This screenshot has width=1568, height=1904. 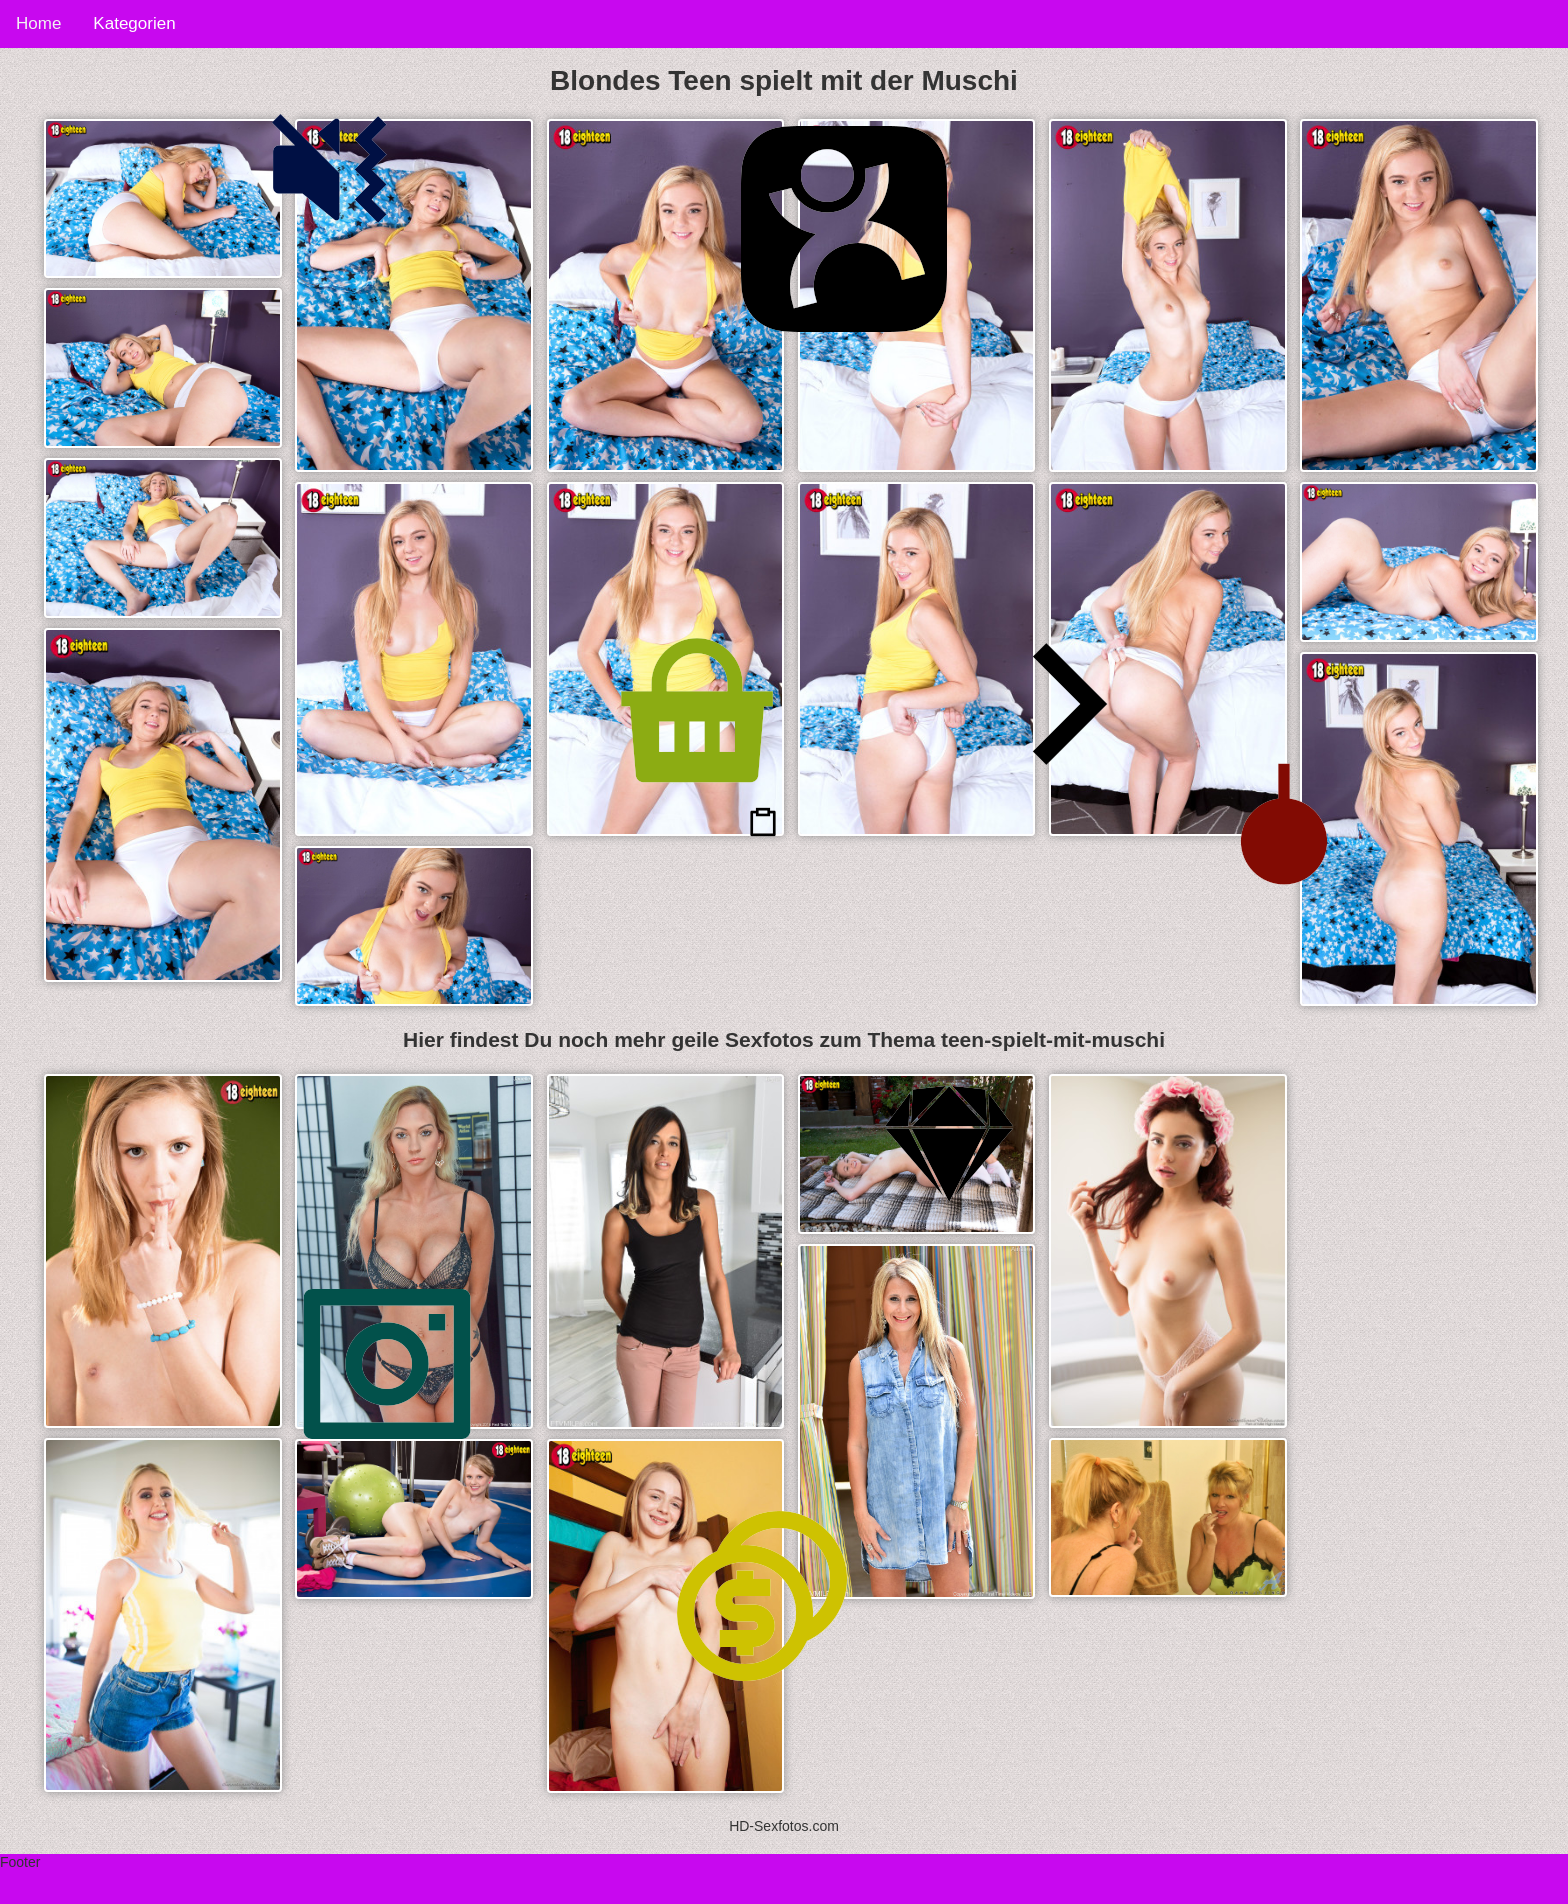 What do you see at coordinates (1069, 704) in the screenshot?
I see `navigate to the next item or screen` at bounding box center [1069, 704].